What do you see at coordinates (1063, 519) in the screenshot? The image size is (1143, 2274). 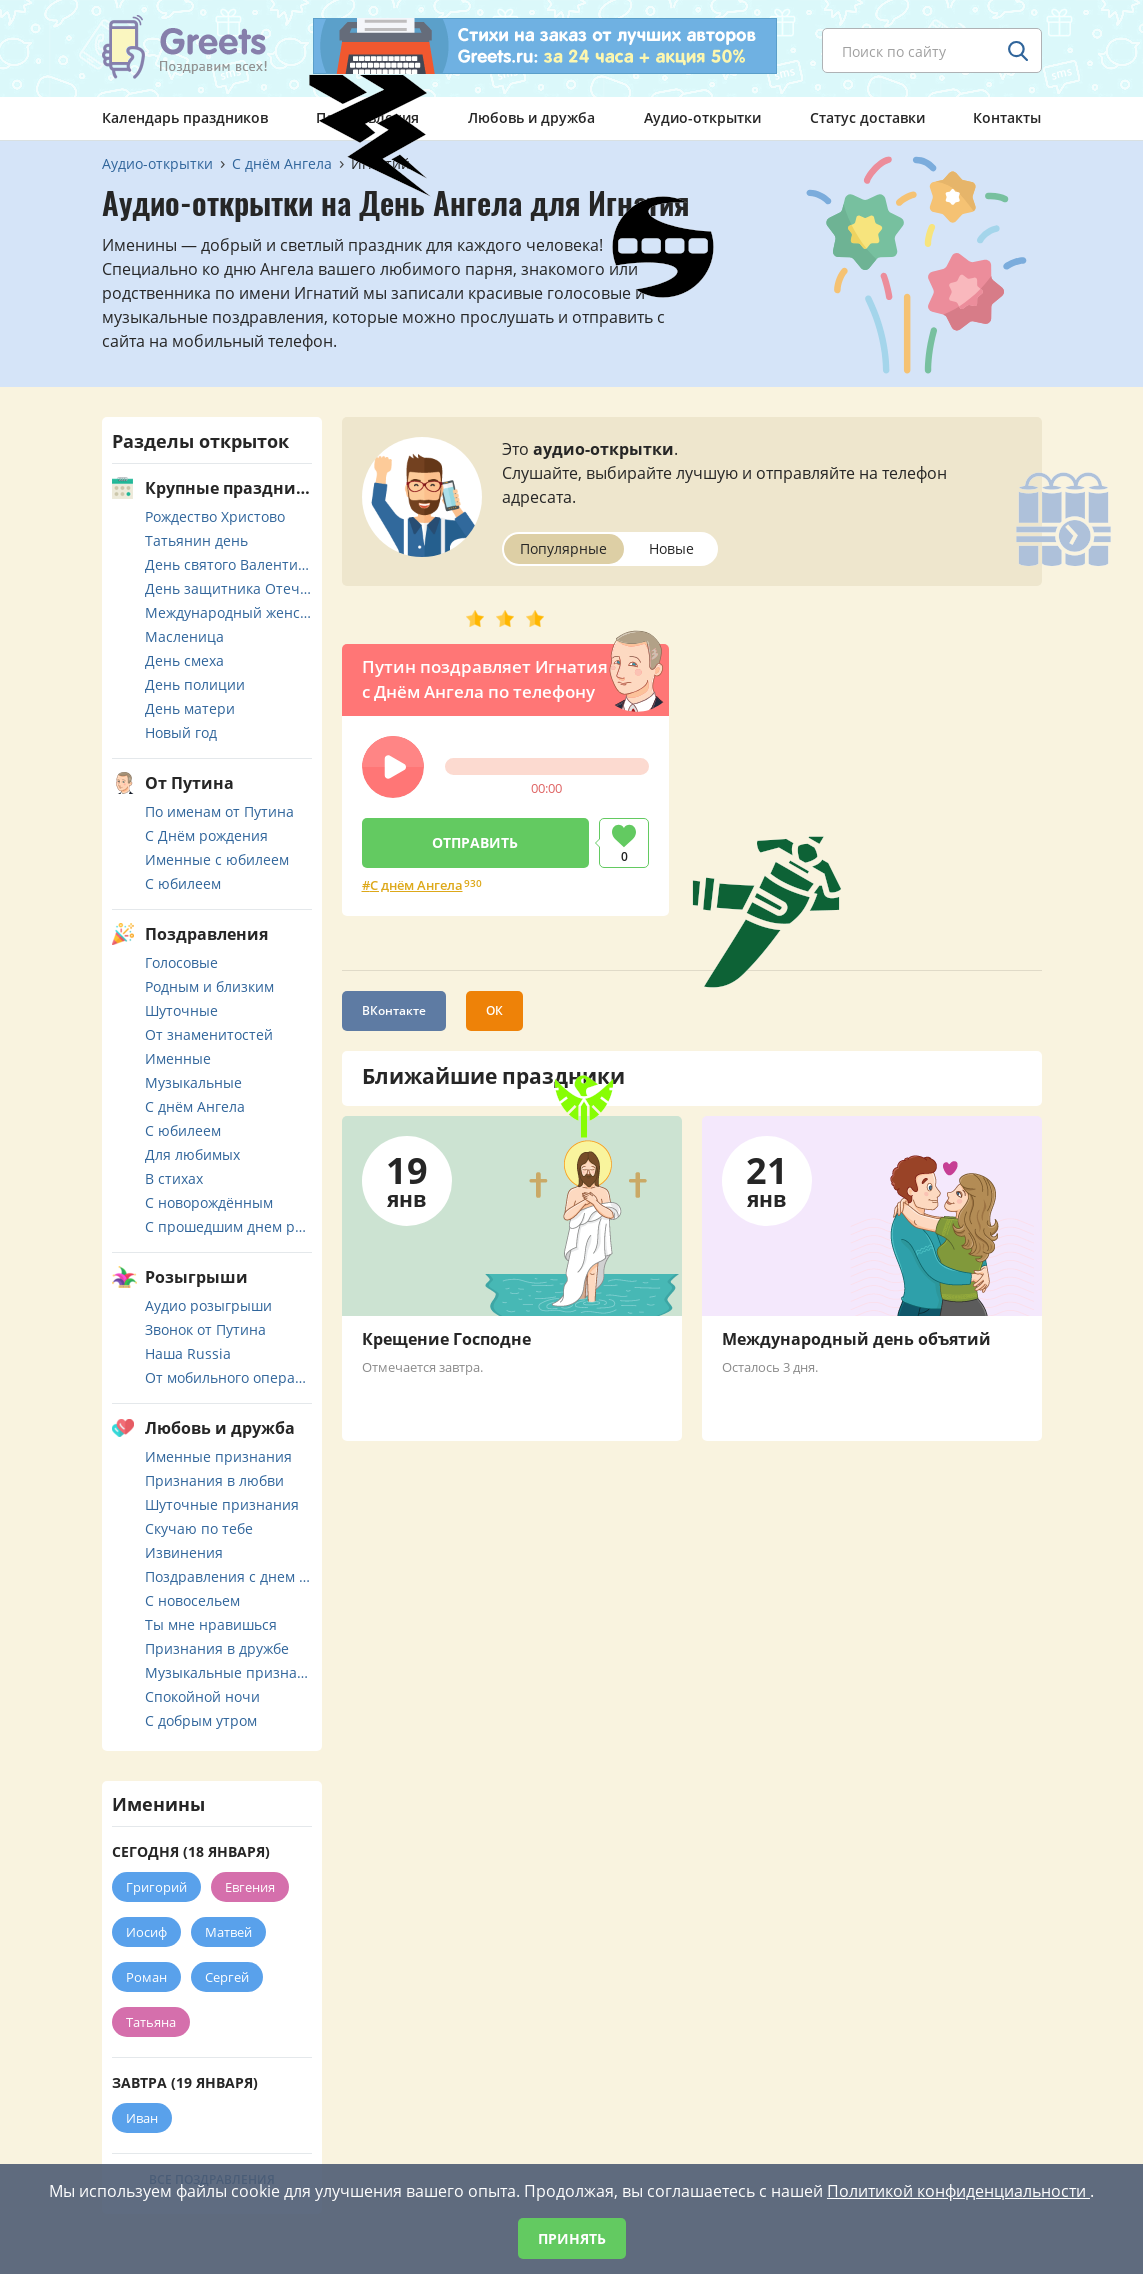 I see `activate a timed explosive or bomb in-game` at bounding box center [1063, 519].